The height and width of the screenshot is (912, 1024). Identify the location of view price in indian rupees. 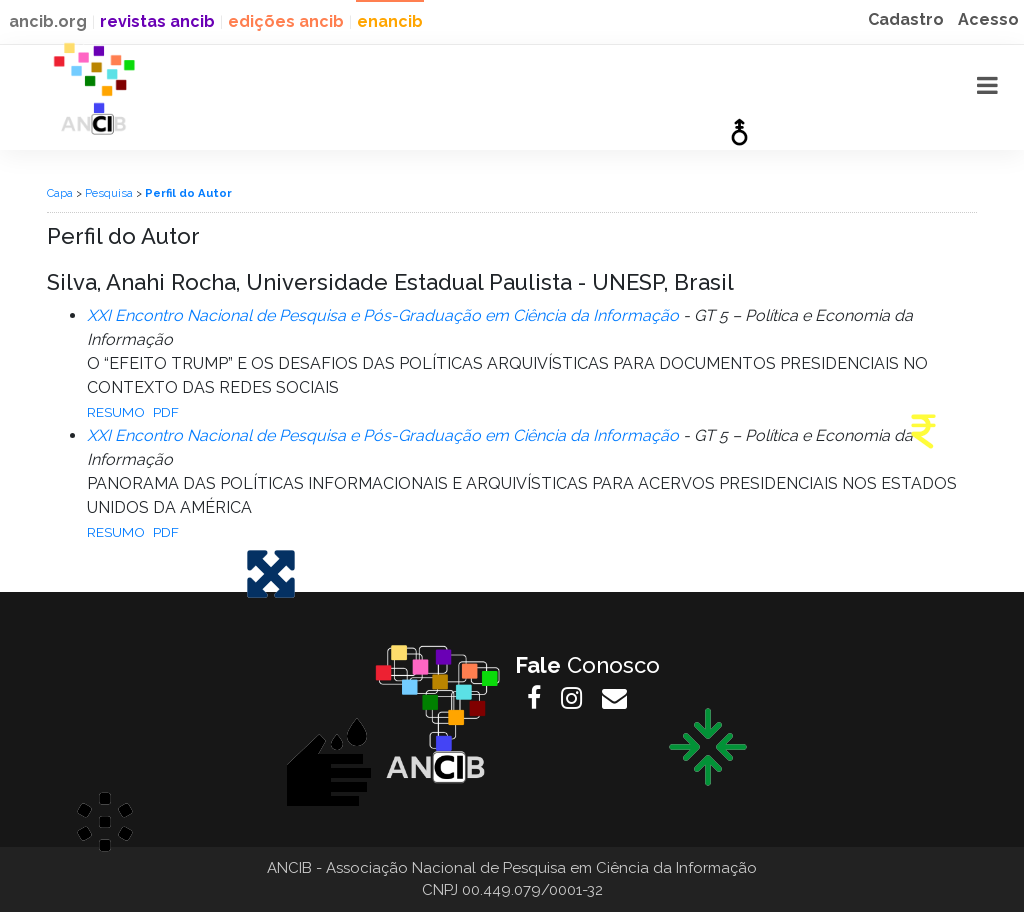
(923, 431).